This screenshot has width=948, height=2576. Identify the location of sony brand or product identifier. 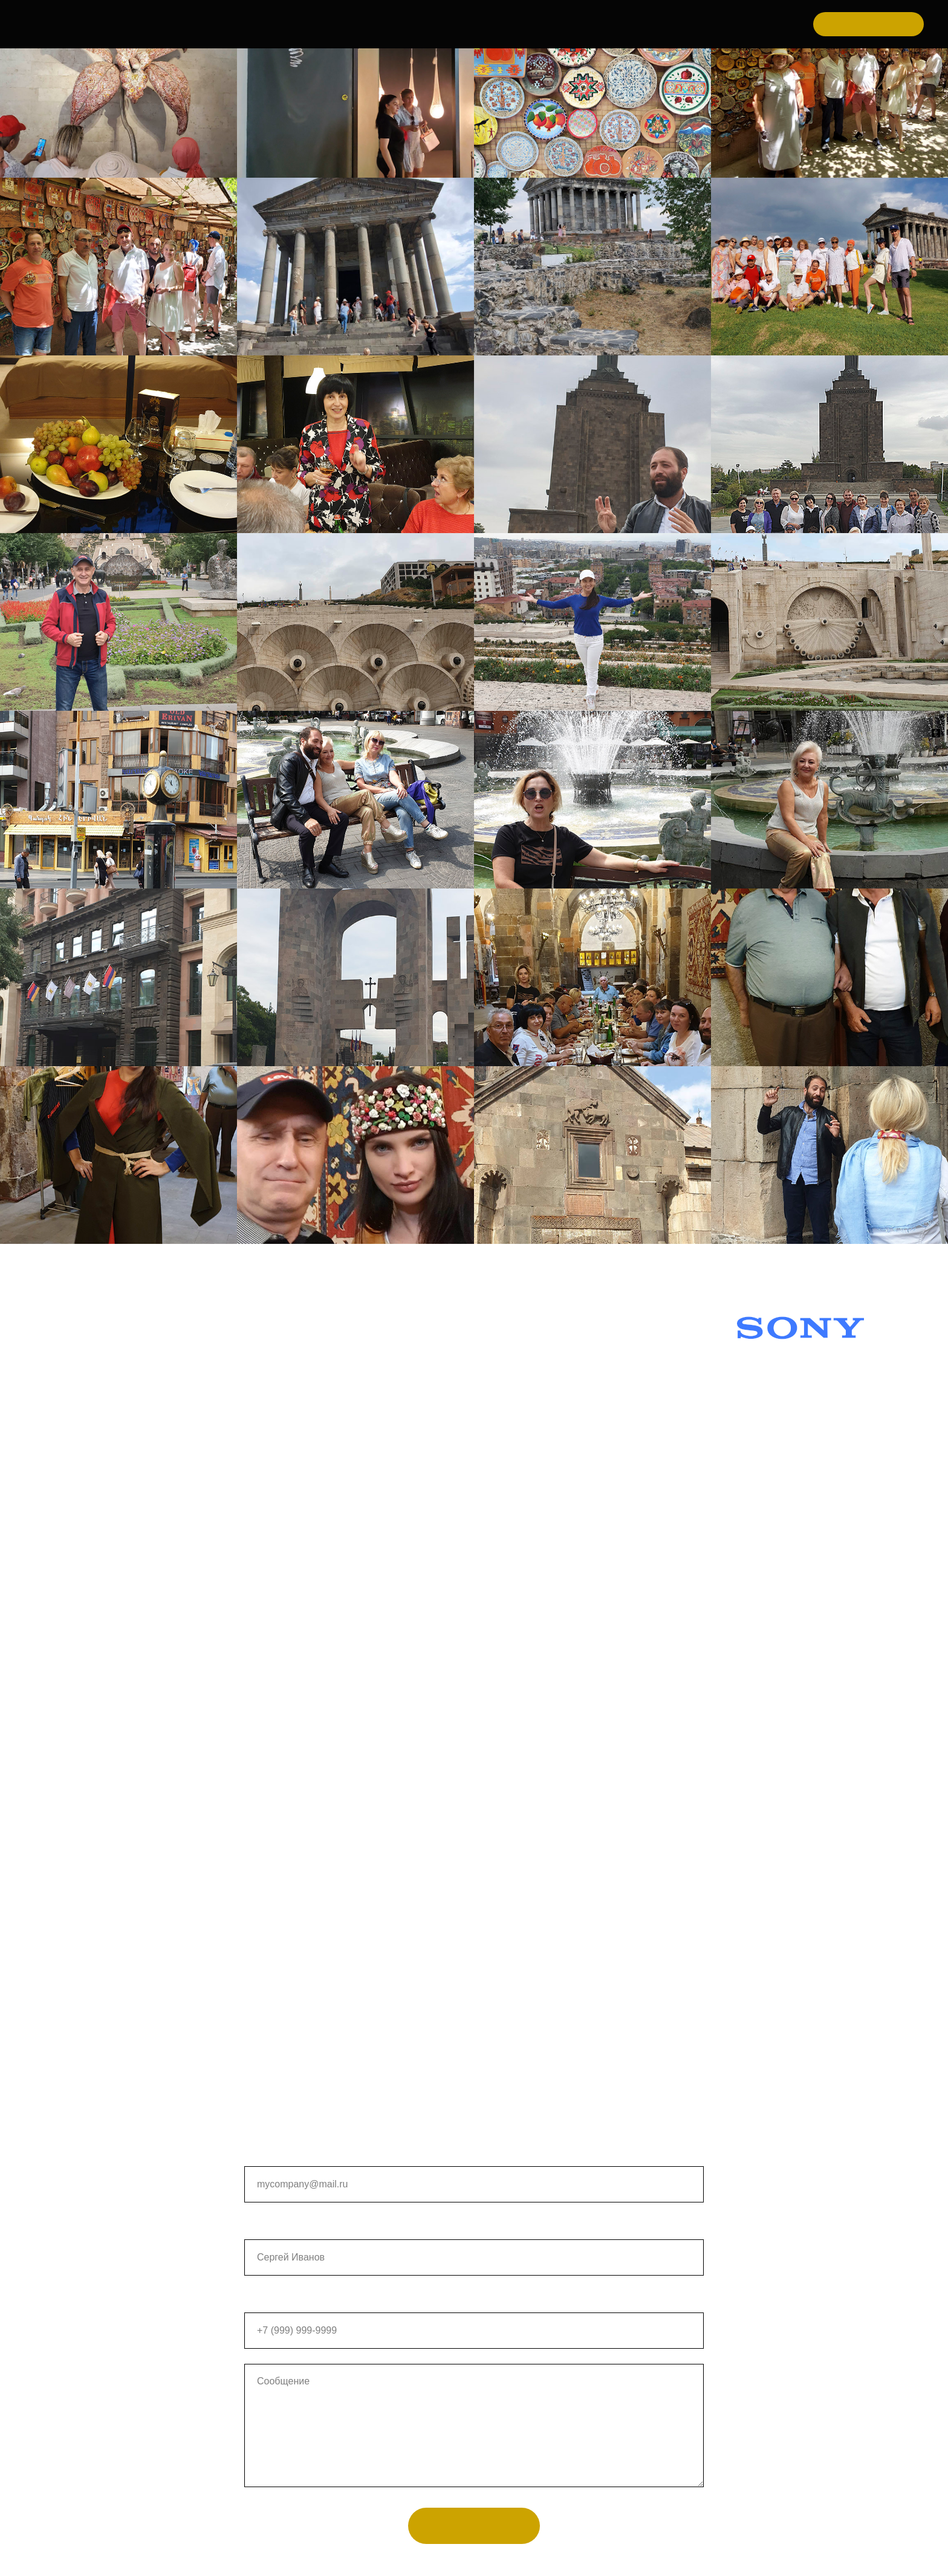
(800, 1328).